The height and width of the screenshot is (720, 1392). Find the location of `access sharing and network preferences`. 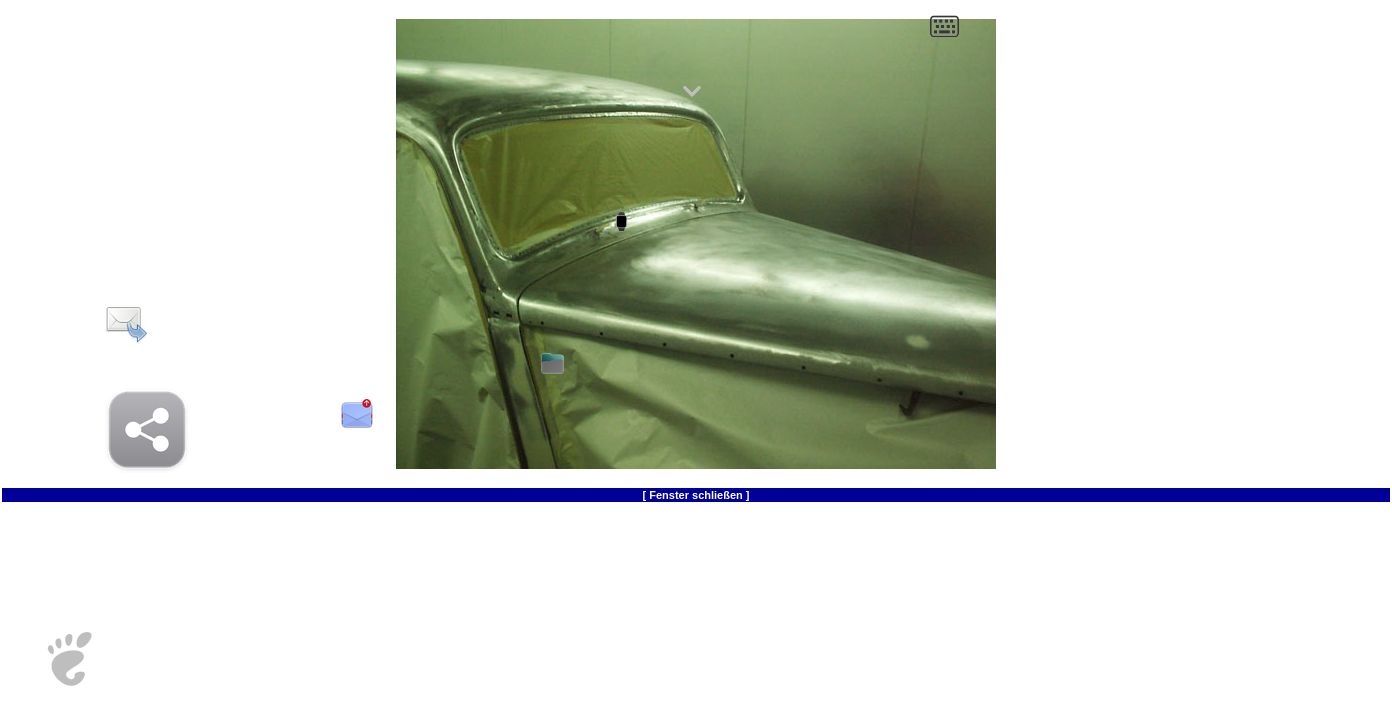

access sharing and network preferences is located at coordinates (147, 431).